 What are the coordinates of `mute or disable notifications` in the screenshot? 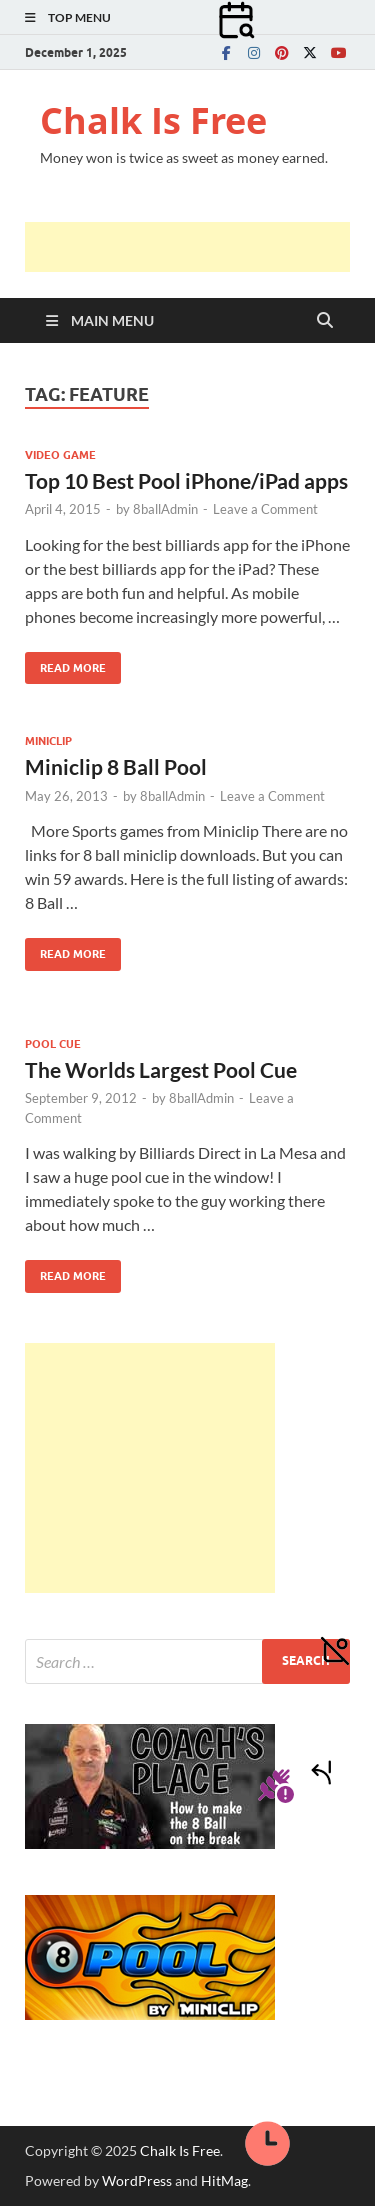 It's located at (335, 1651).